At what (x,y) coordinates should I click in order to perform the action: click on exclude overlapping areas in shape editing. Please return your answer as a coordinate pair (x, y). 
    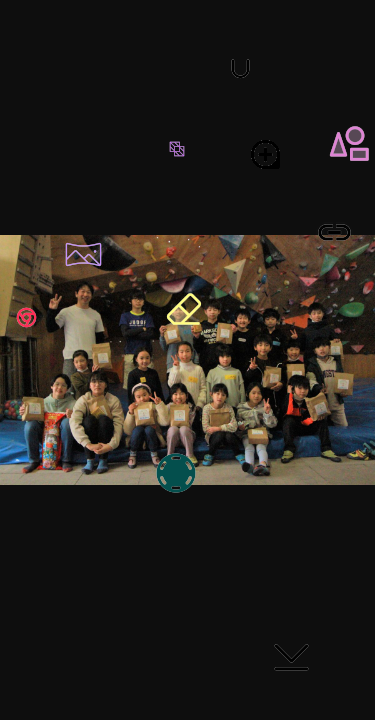
    Looking at the image, I should click on (177, 149).